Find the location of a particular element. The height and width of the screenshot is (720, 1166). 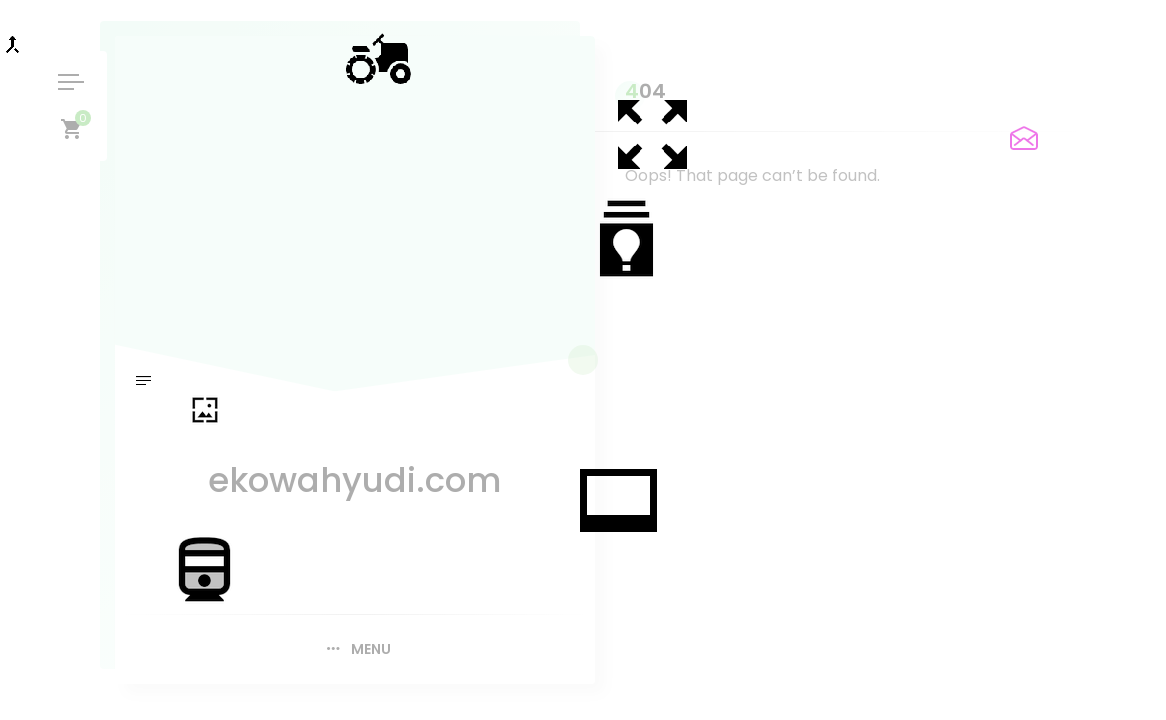

merge branches or items together is located at coordinates (12, 44).